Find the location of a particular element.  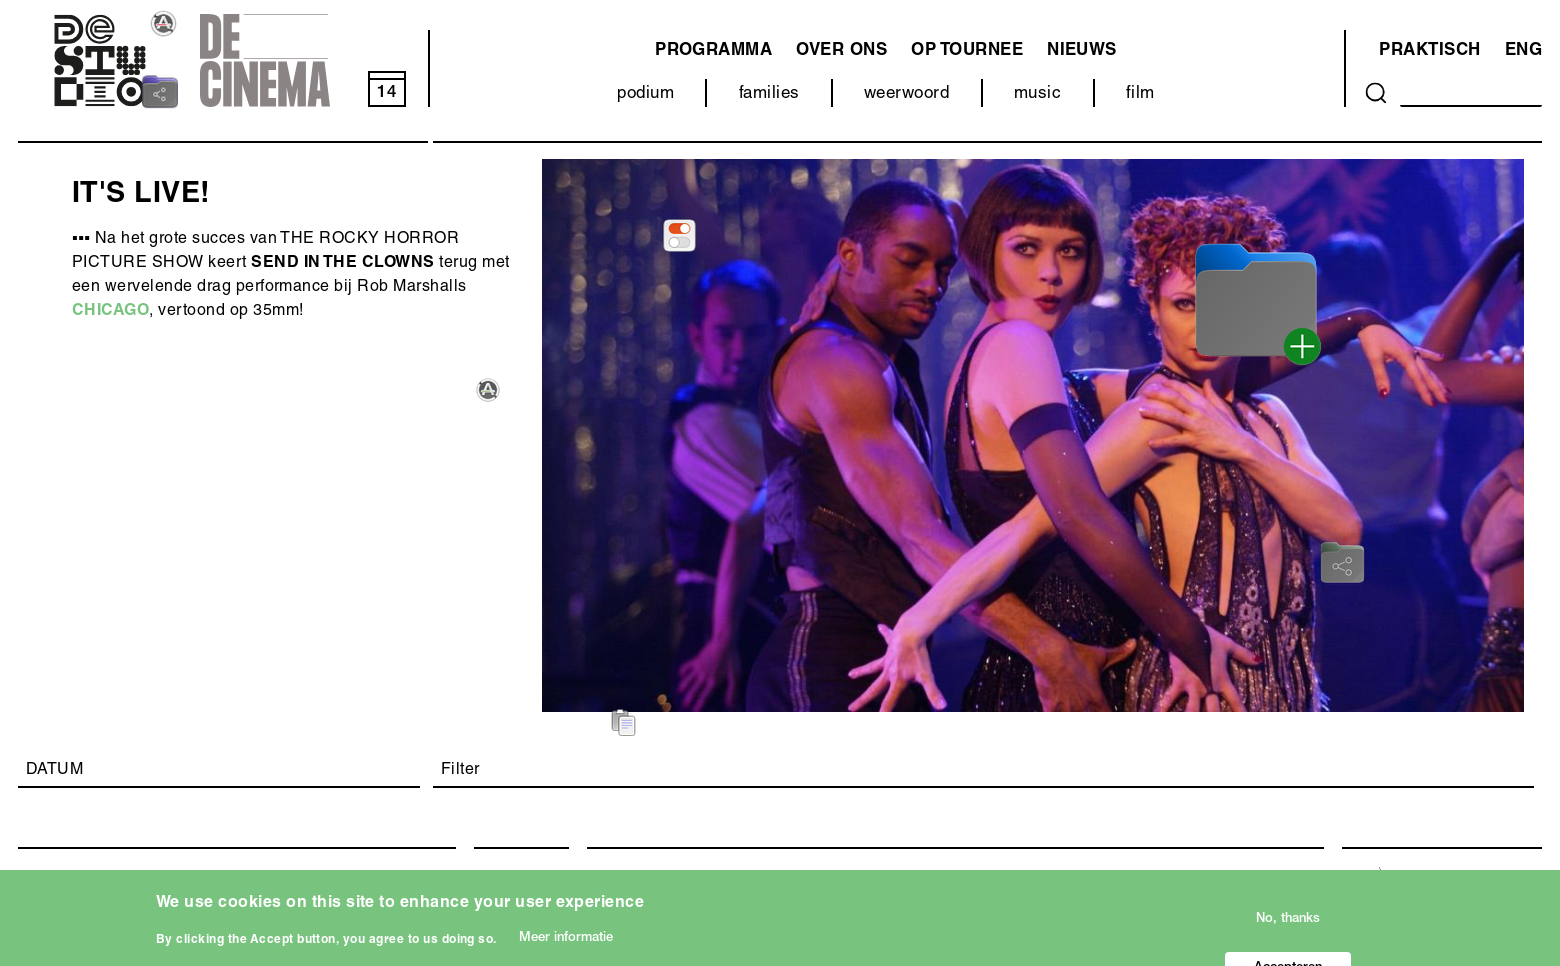

open your public shared folder is located at coordinates (160, 91).